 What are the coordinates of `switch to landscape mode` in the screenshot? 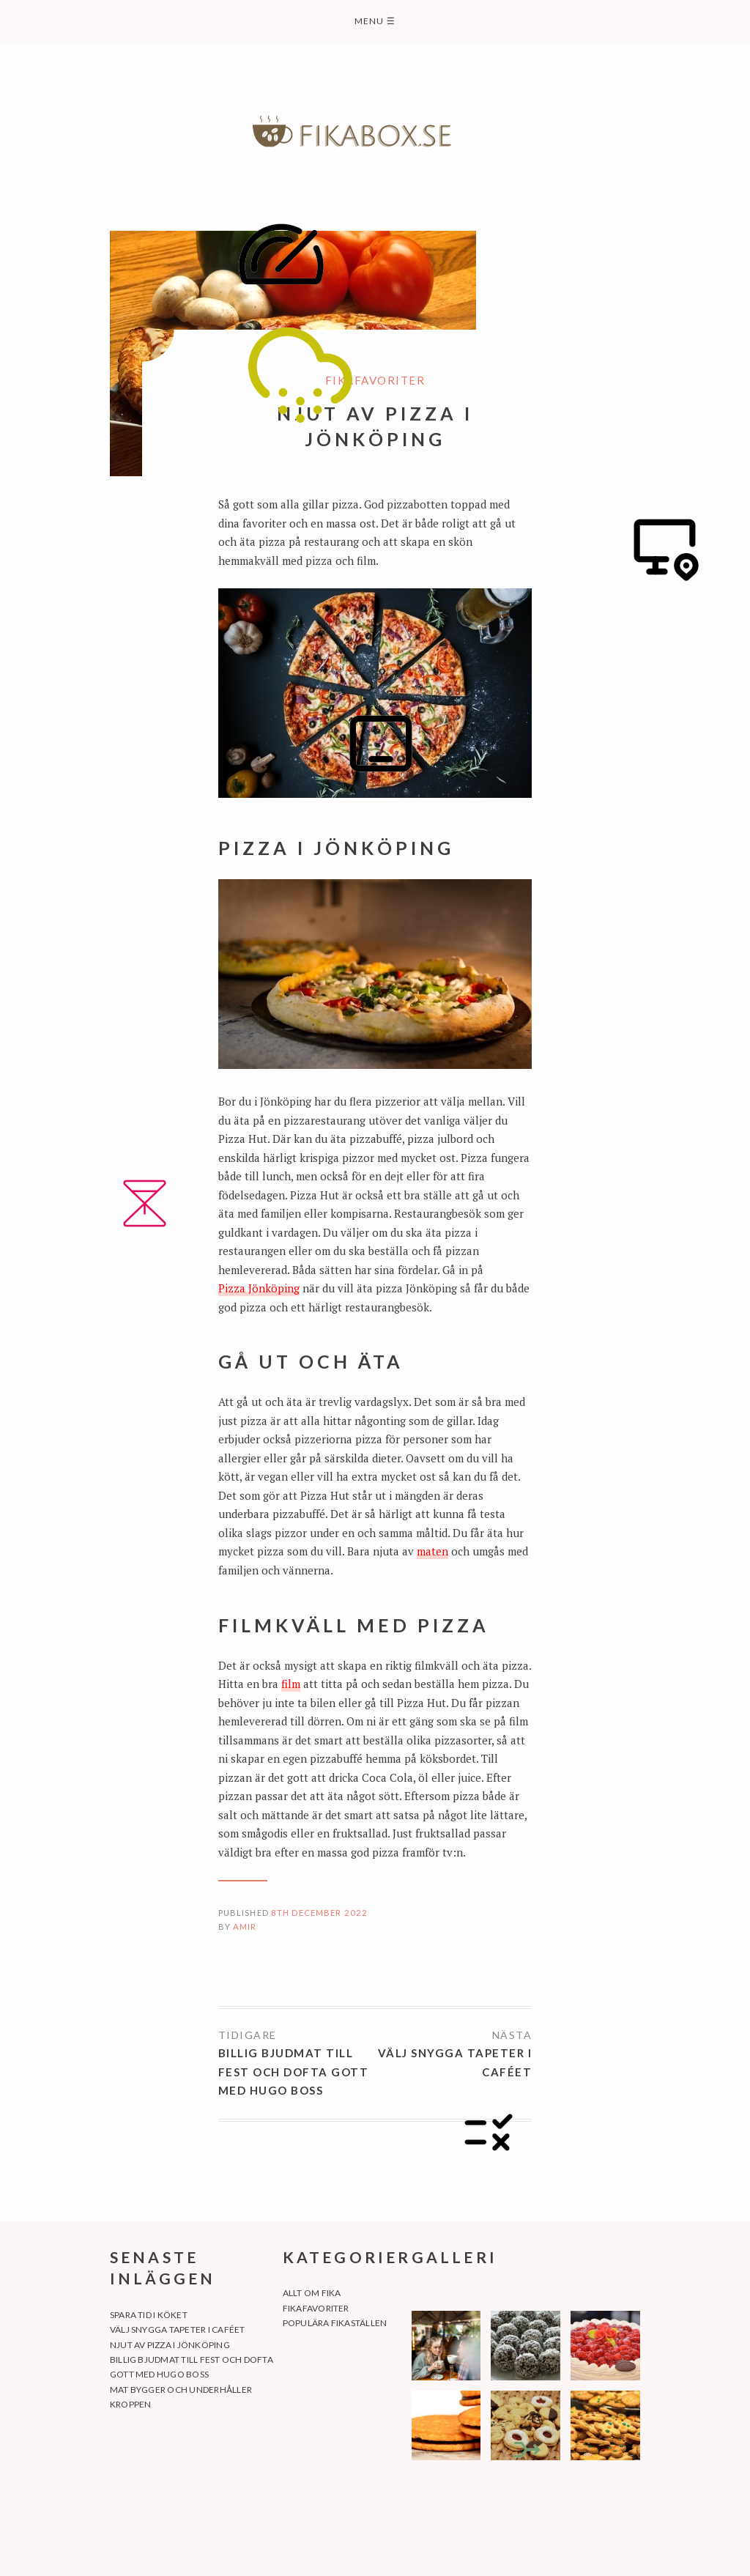 It's located at (381, 744).